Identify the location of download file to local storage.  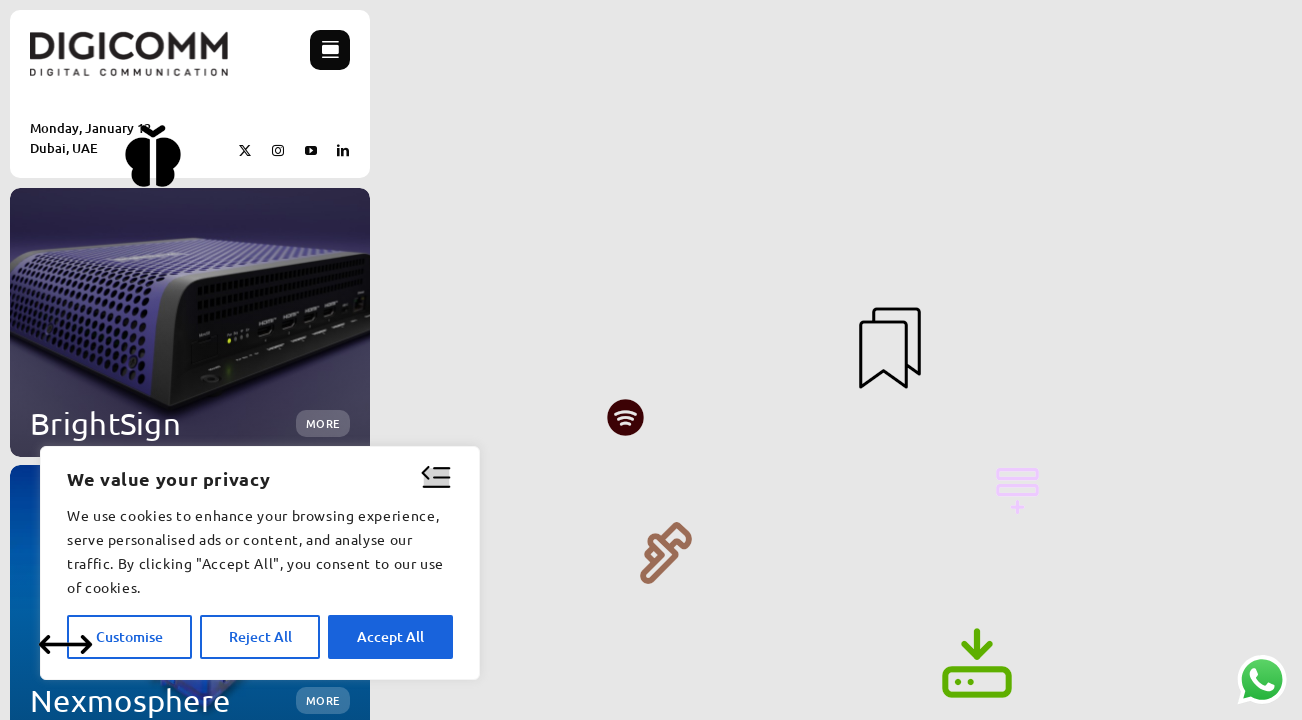
(977, 663).